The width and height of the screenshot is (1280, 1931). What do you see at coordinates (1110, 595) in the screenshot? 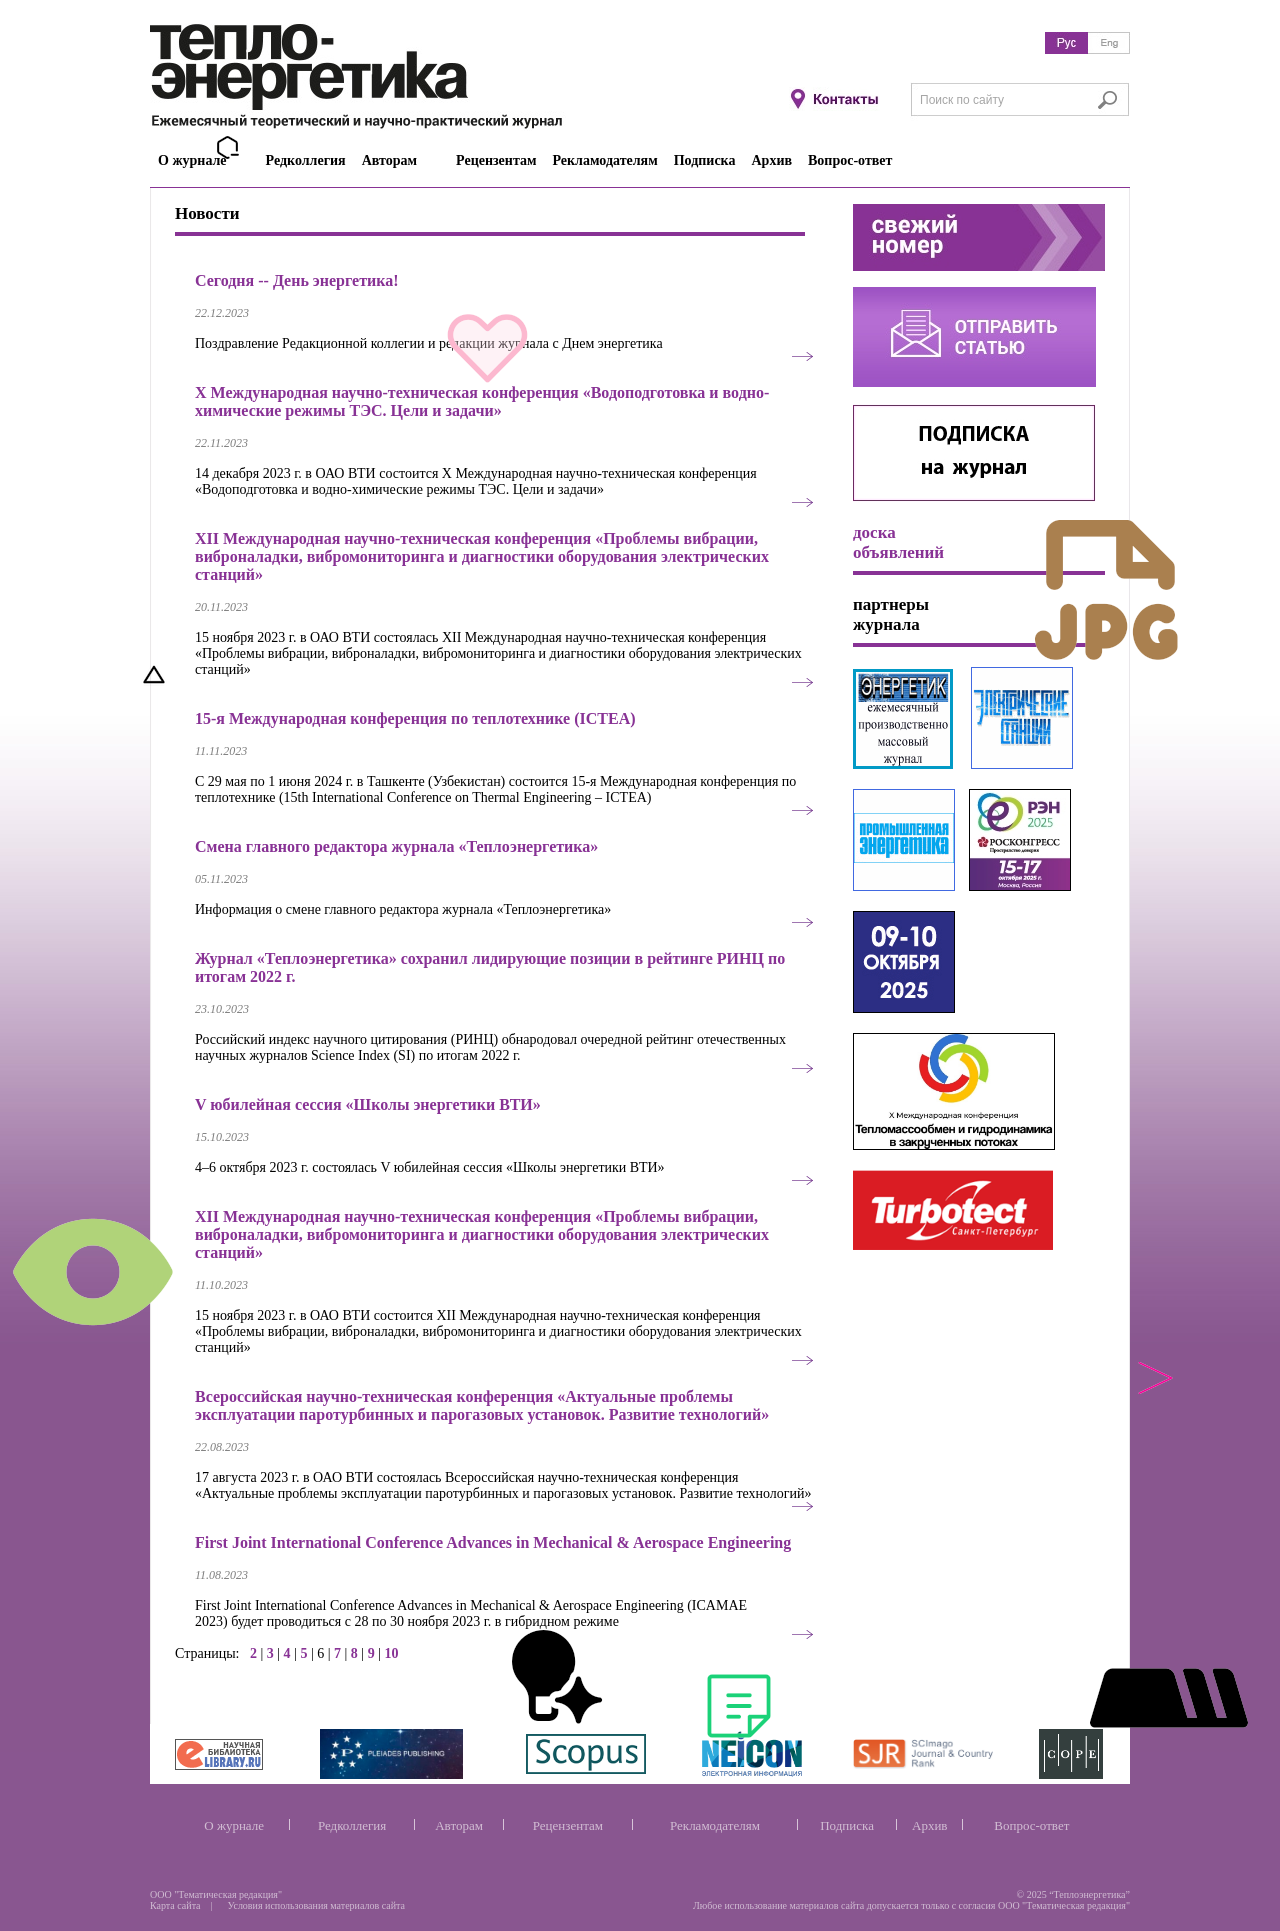
I see `view or open a JPG image file` at bounding box center [1110, 595].